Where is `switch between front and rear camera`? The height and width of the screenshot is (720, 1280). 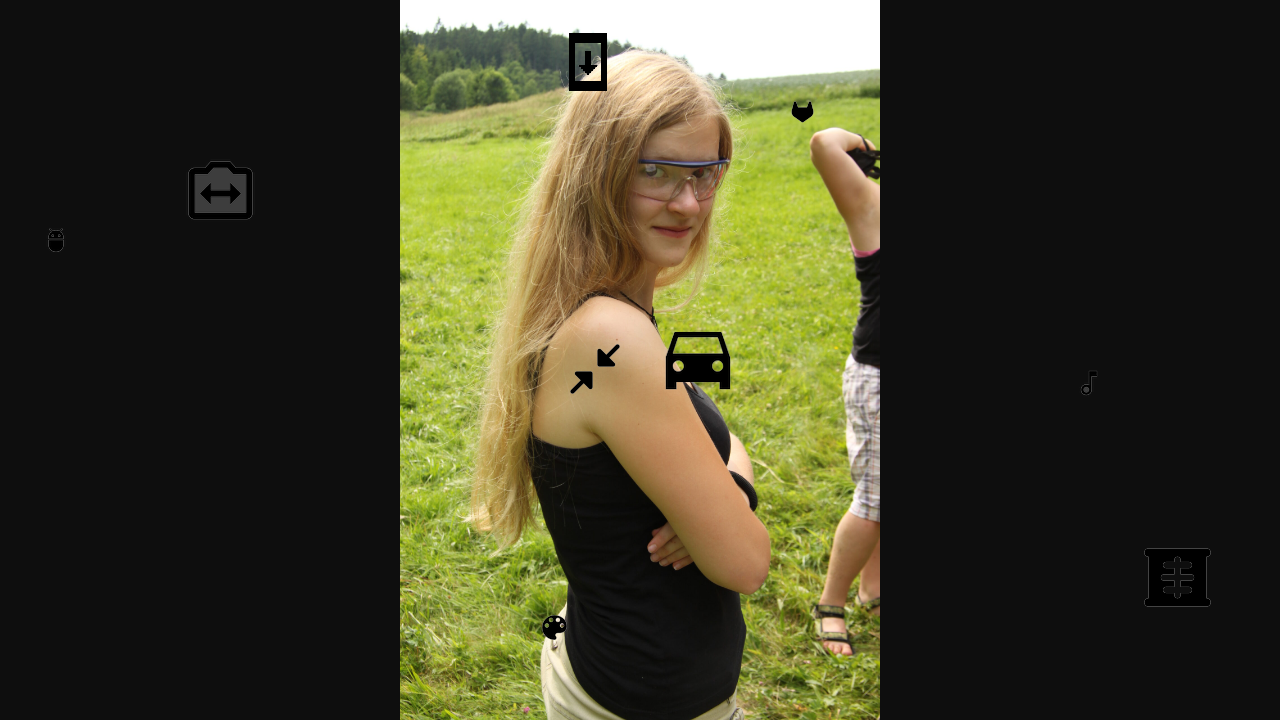
switch between front and rear camera is located at coordinates (220, 193).